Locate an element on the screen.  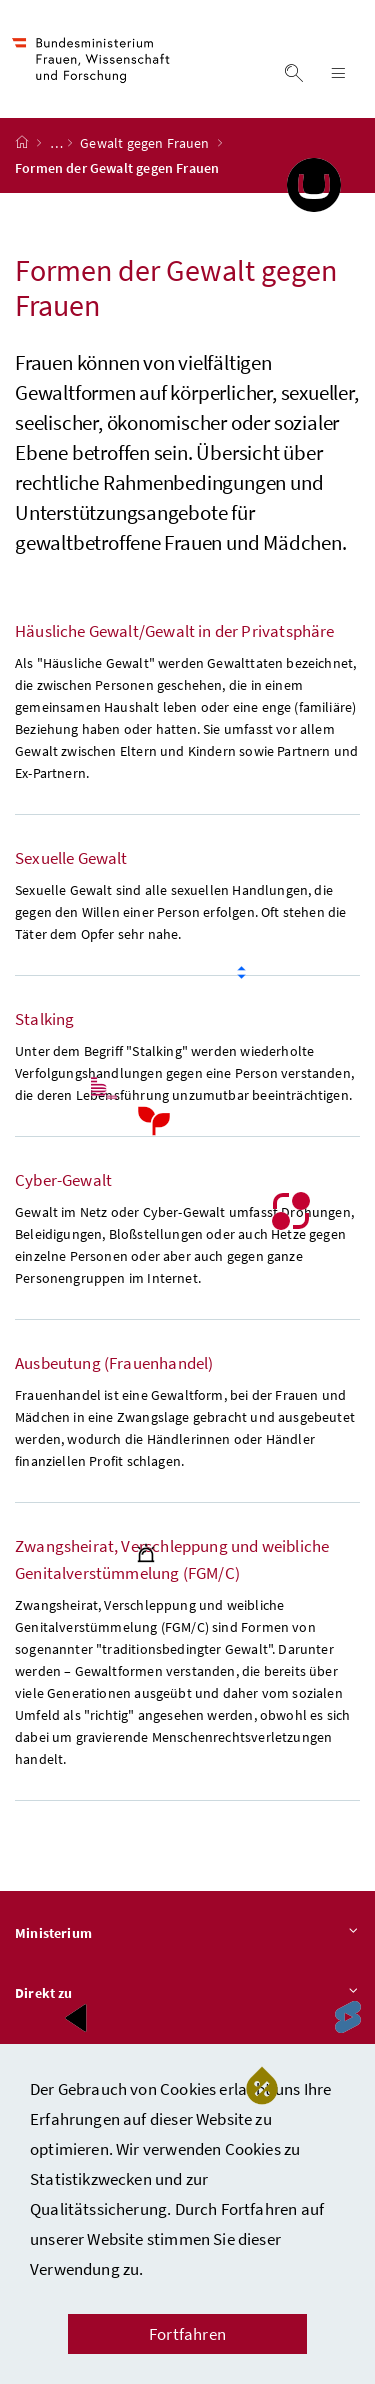
indicates a system warning or alert is located at coordinates (146, 1553).